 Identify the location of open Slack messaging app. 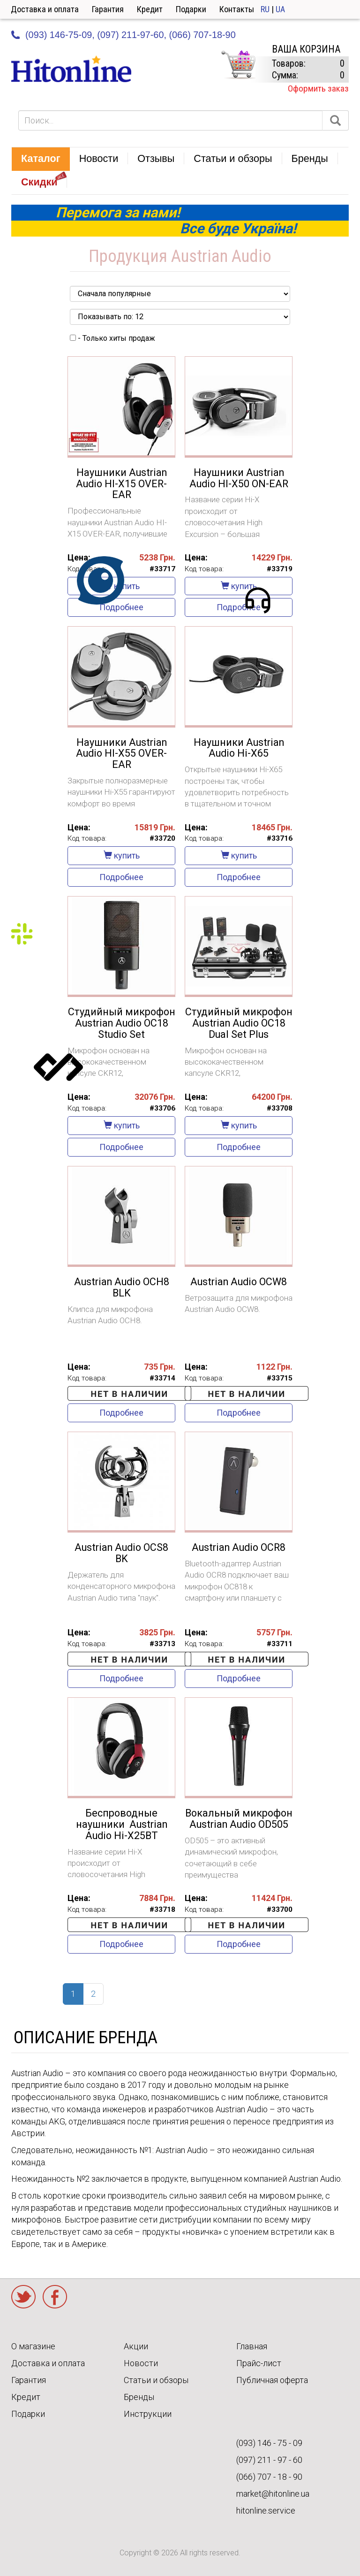
(22, 934).